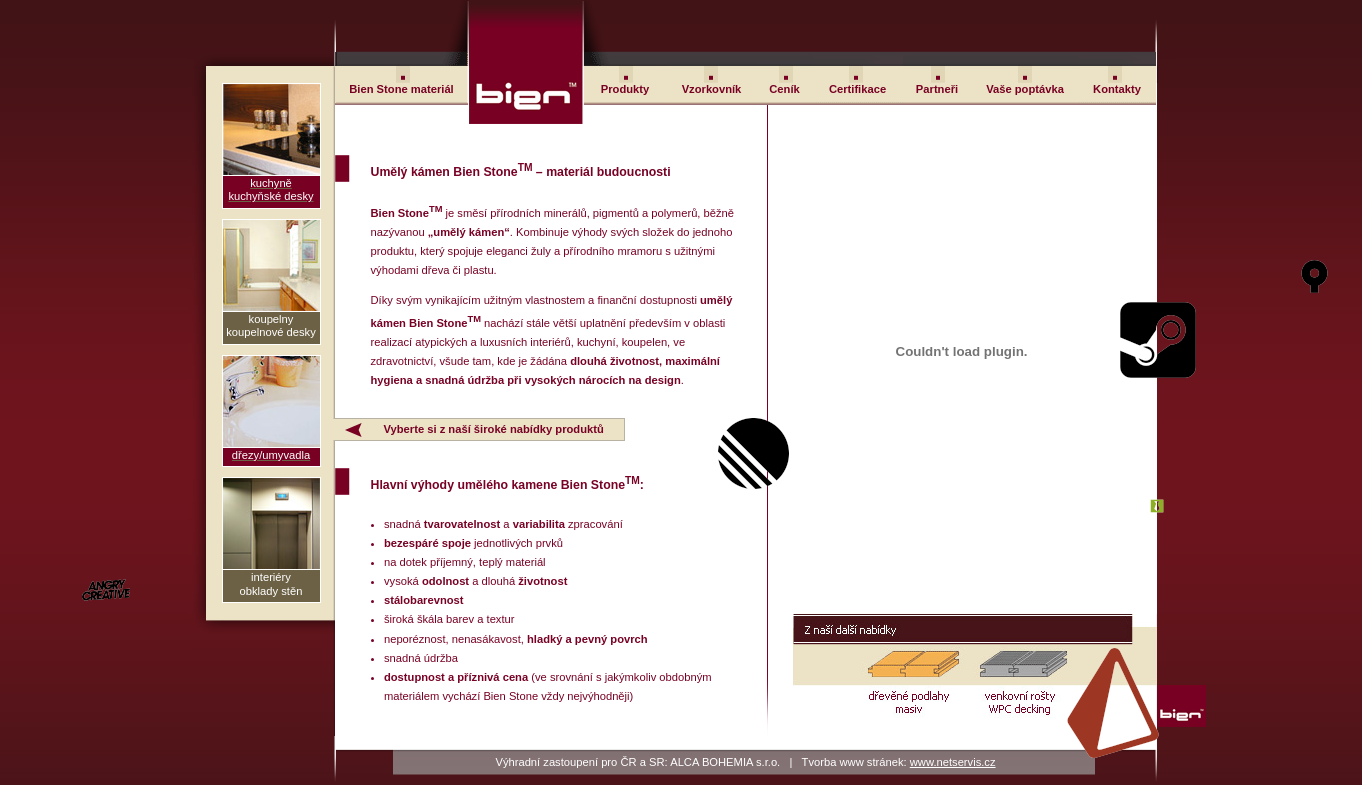 This screenshot has height=785, width=1362. What do you see at coordinates (1157, 506) in the screenshot?
I see `black tie formal wear or dress code indicator` at bounding box center [1157, 506].